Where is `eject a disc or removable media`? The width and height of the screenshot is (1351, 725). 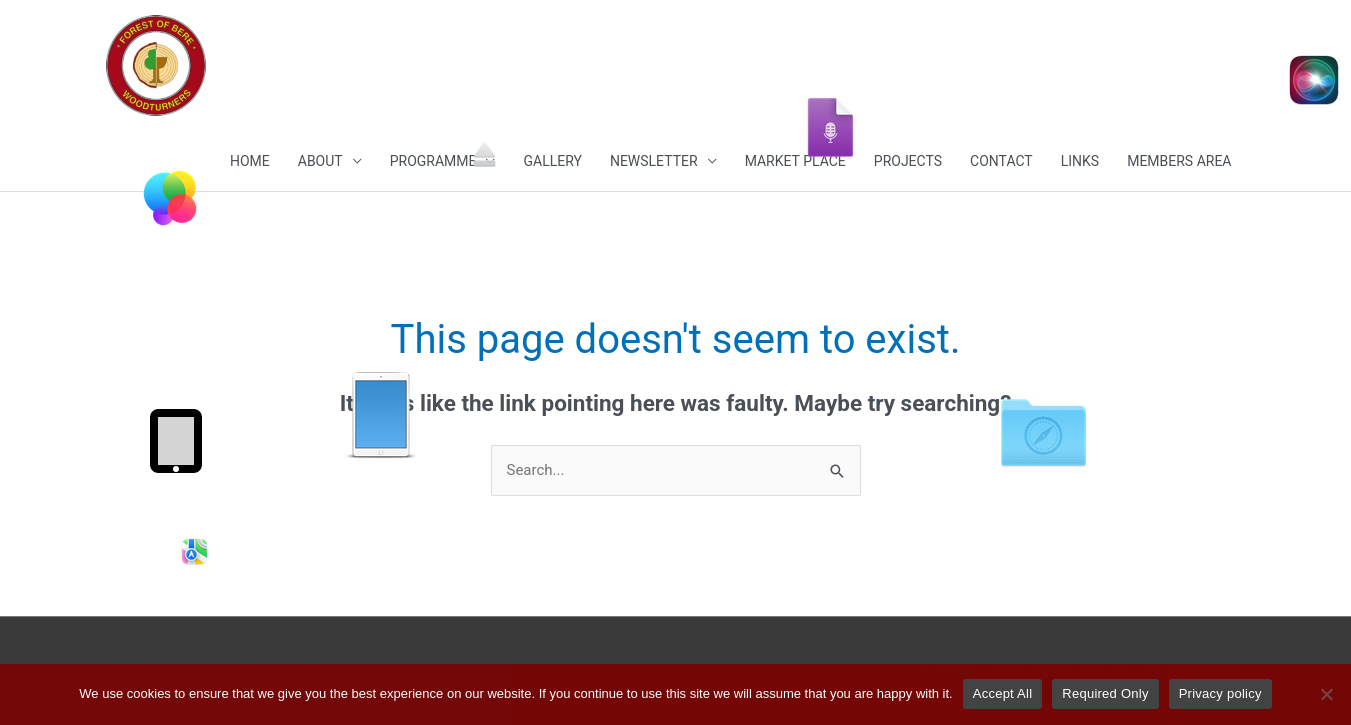
eject a disc or removable media is located at coordinates (484, 154).